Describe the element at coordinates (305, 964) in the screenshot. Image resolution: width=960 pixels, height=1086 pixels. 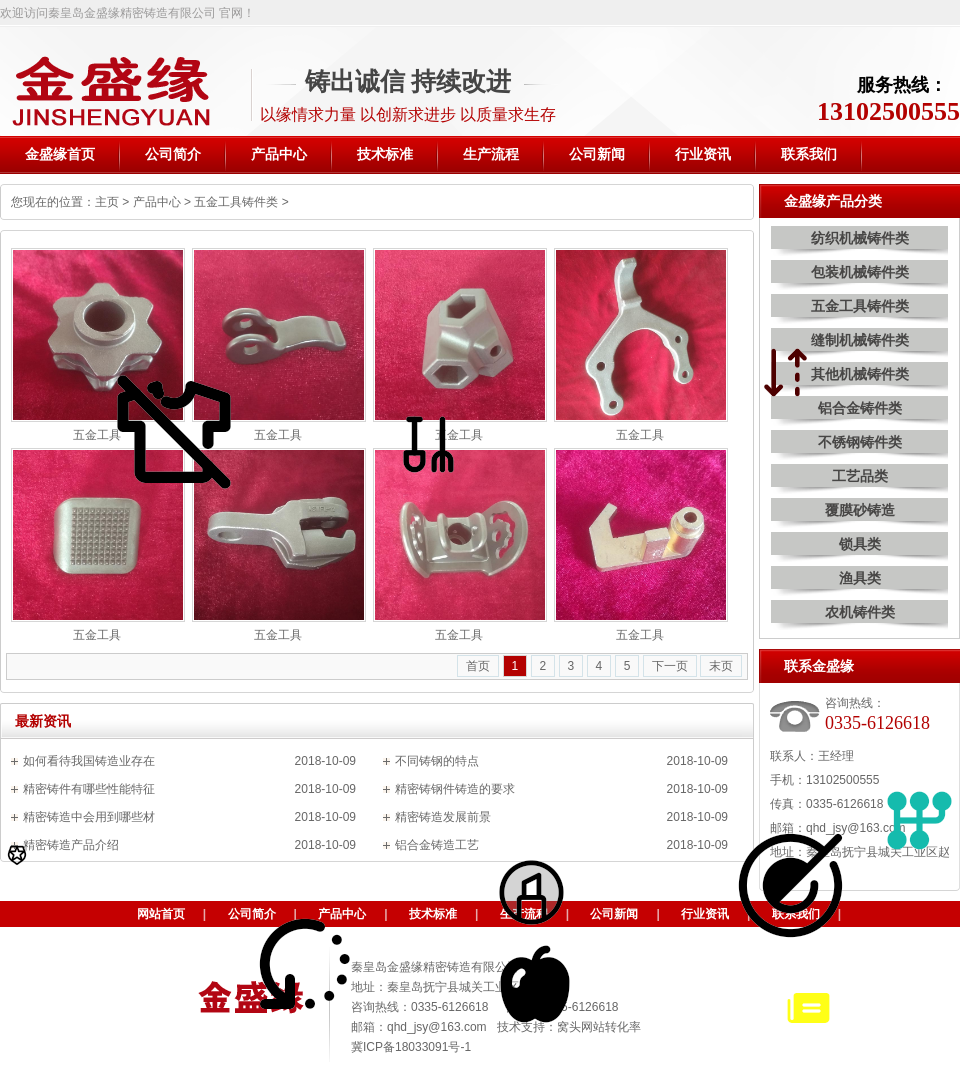
I see `rotate content counterclockwise` at that location.